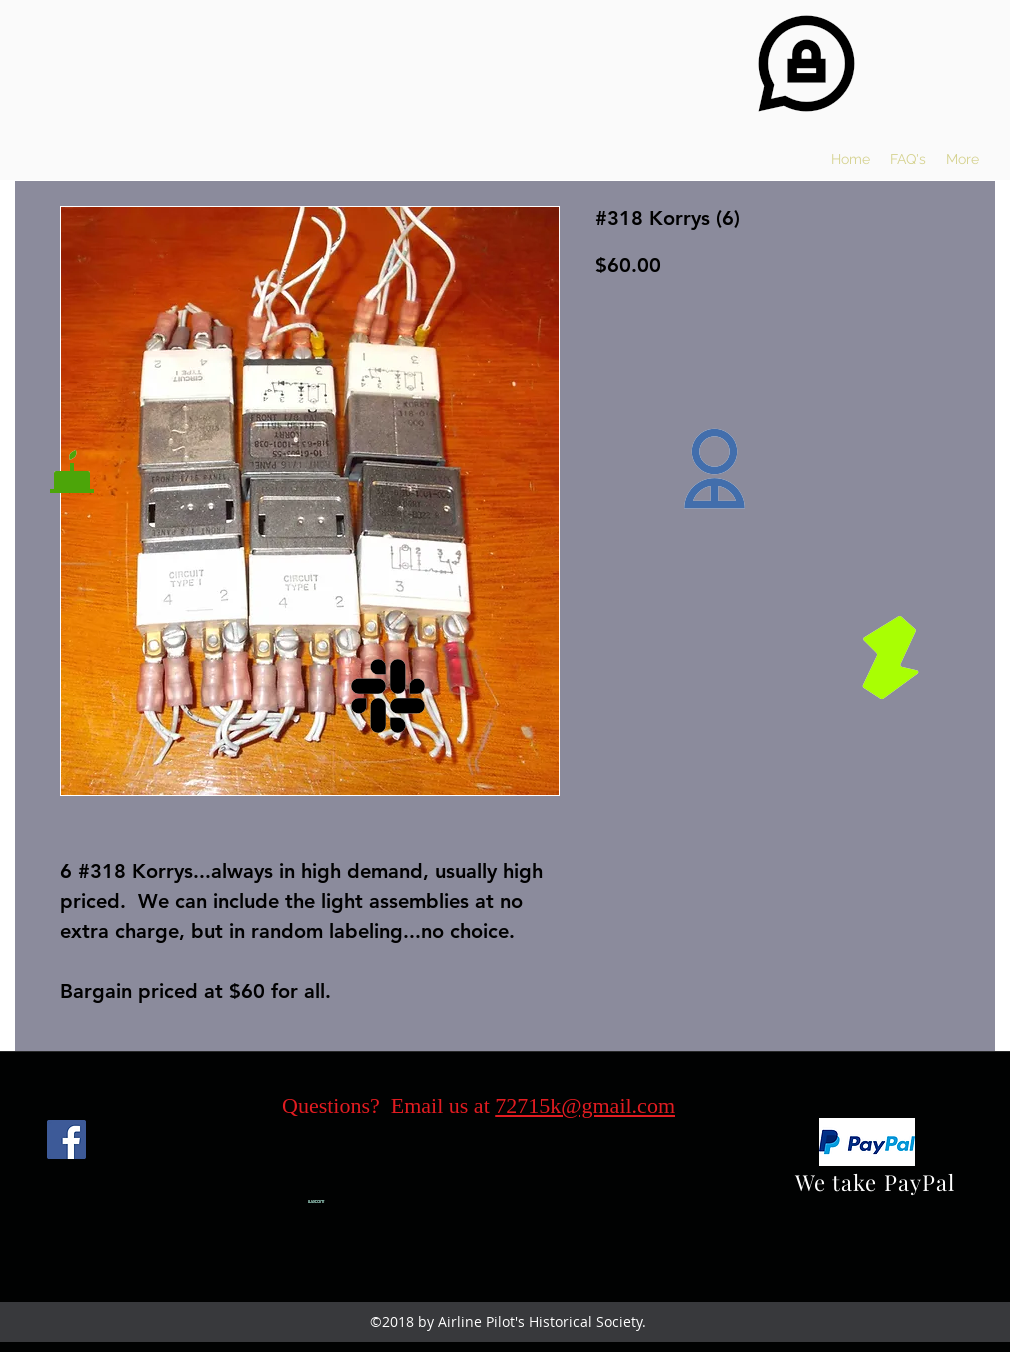 The image size is (1010, 1352). Describe the element at coordinates (72, 473) in the screenshot. I see `view birthday or celebration reminders` at that location.